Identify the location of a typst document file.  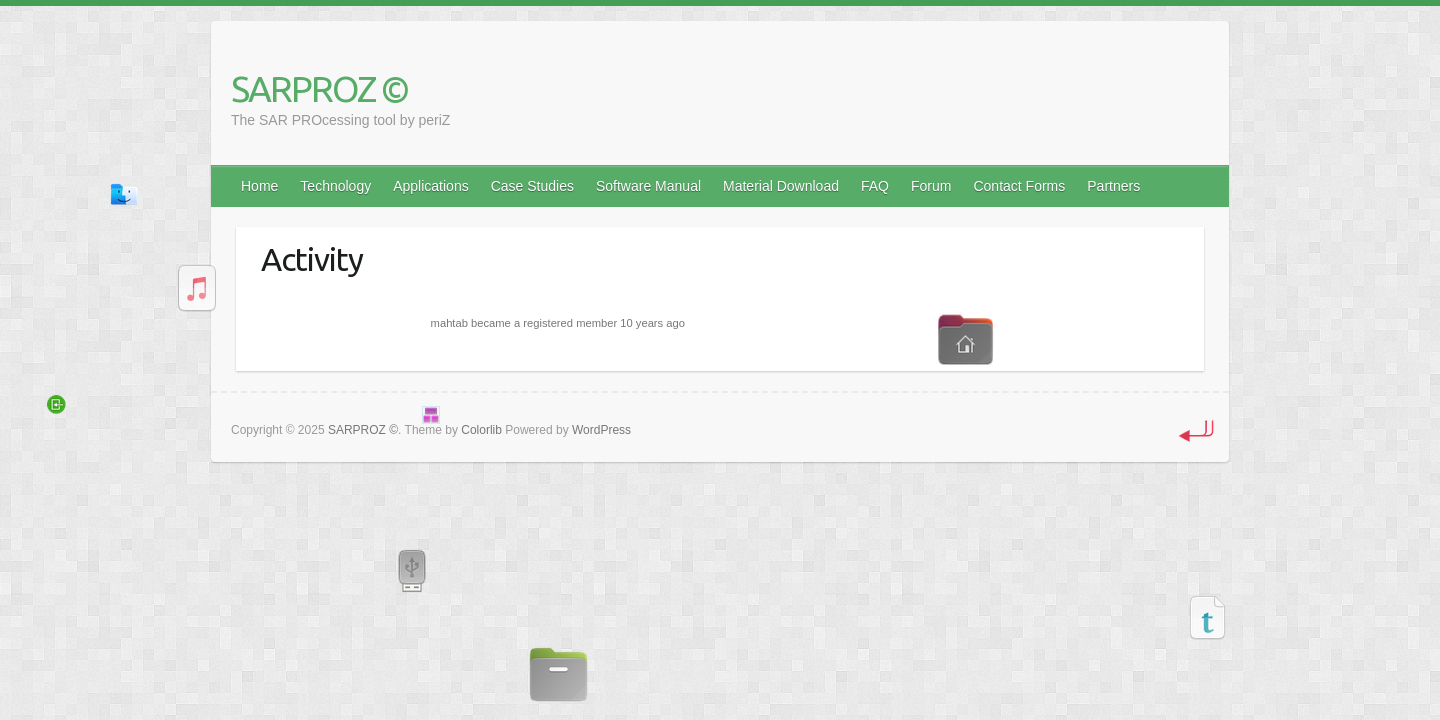
(1207, 617).